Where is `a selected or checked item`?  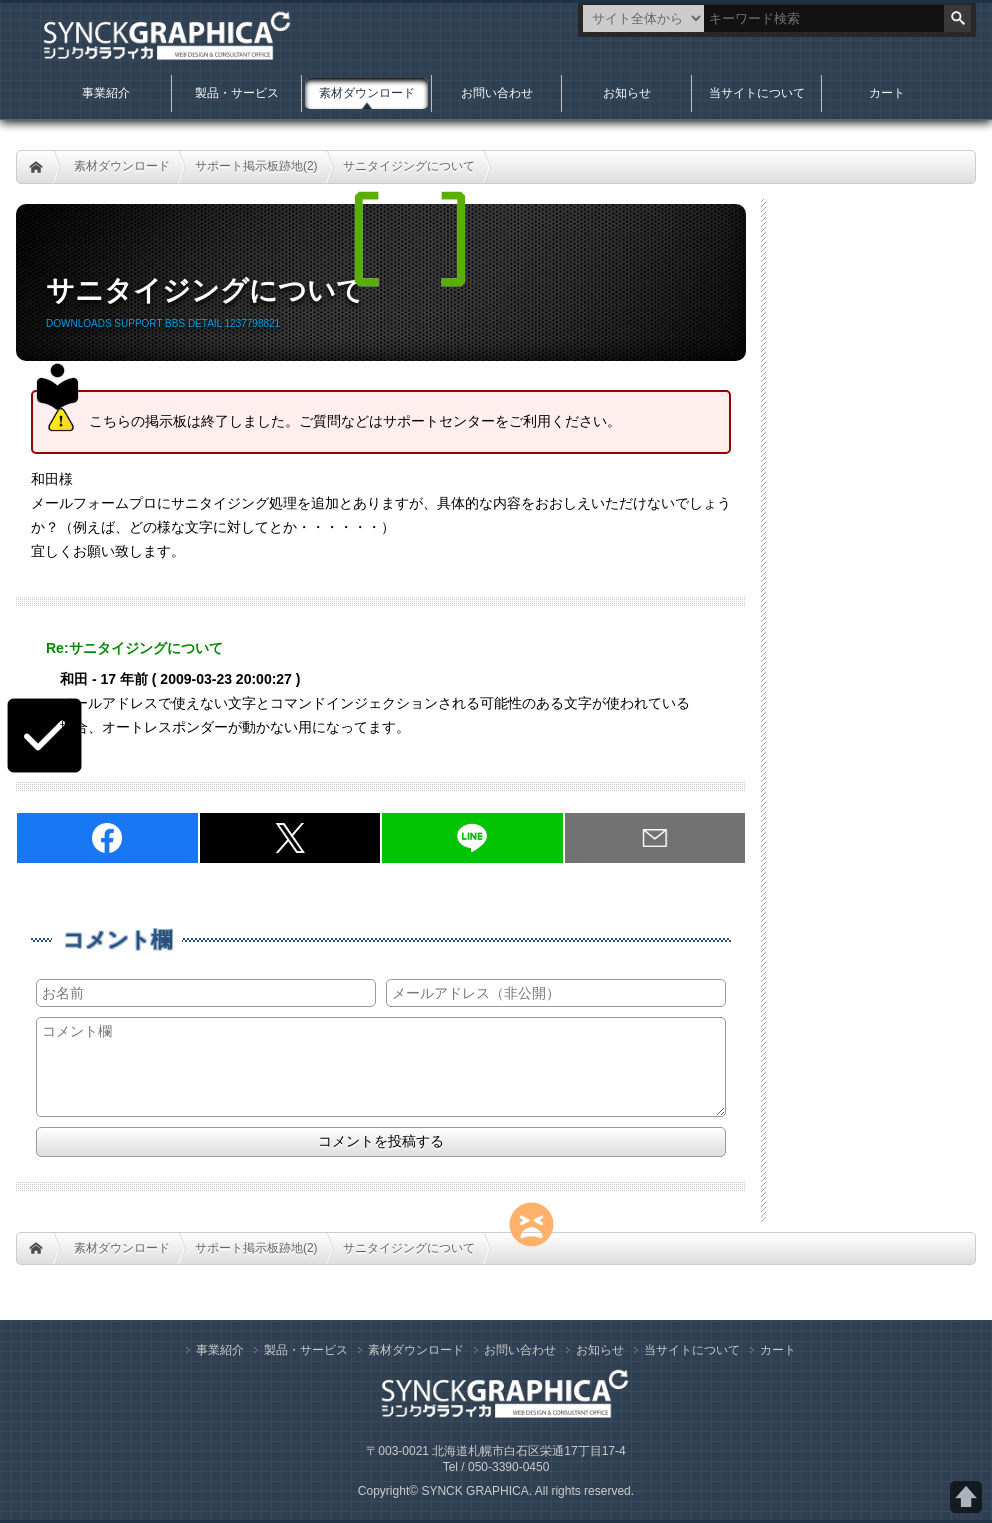 a selected or checked item is located at coordinates (44, 735).